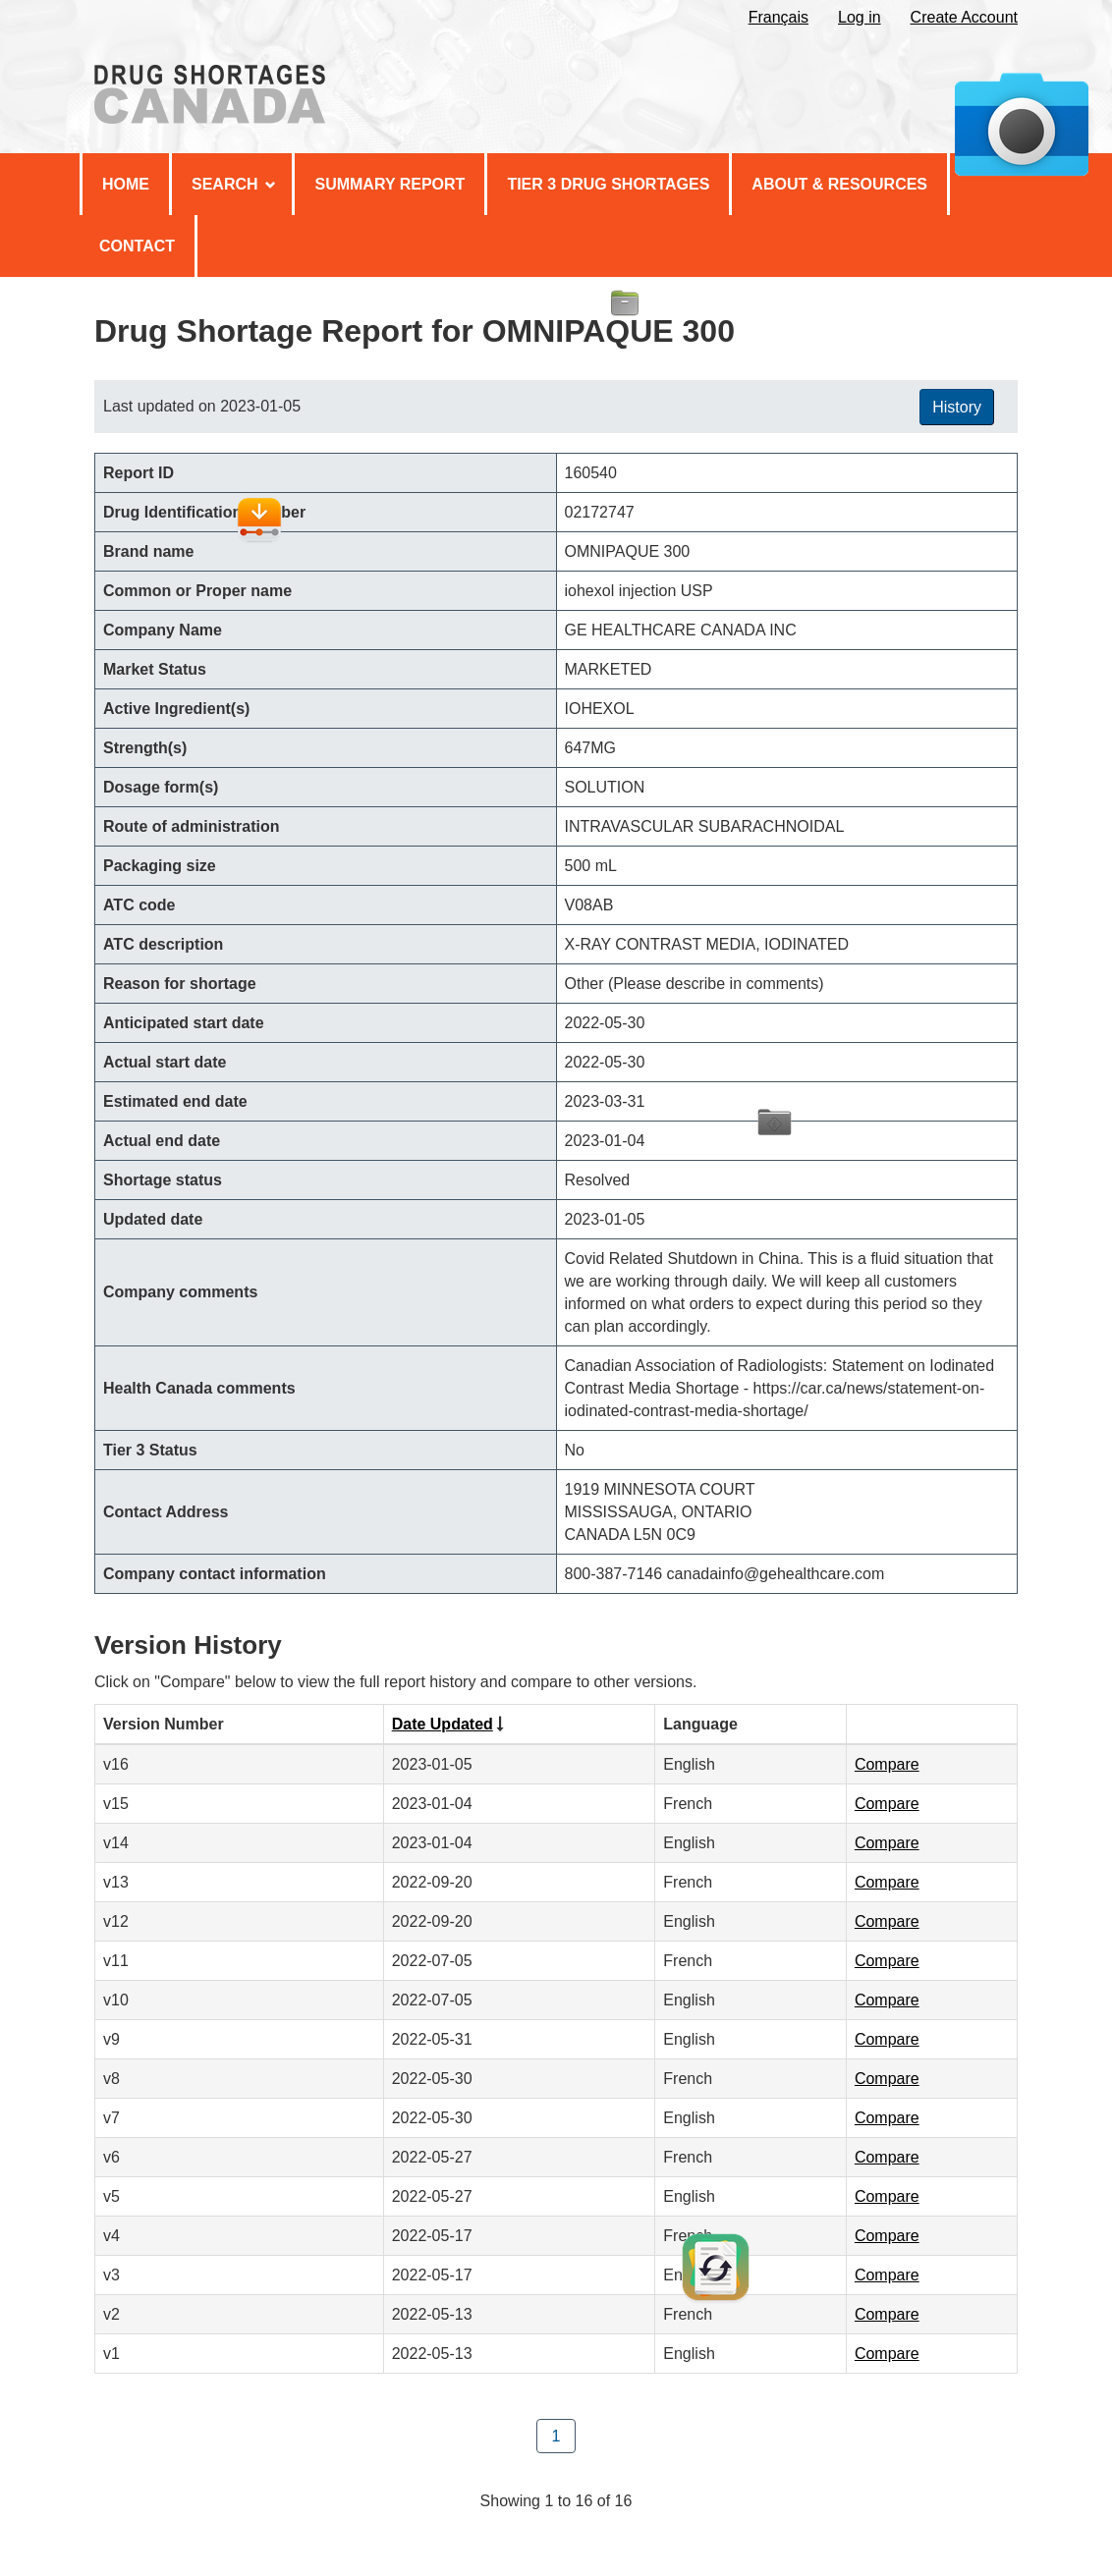  Describe the element at coordinates (715, 2267) in the screenshot. I see `open Morphosis file conversion app` at that location.